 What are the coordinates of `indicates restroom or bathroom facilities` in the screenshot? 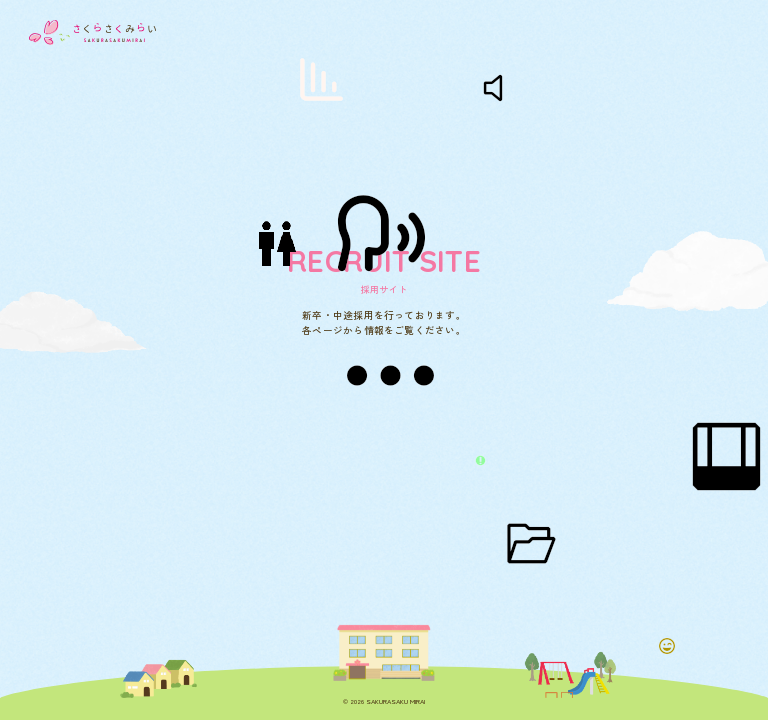 It's located at (276, 243).